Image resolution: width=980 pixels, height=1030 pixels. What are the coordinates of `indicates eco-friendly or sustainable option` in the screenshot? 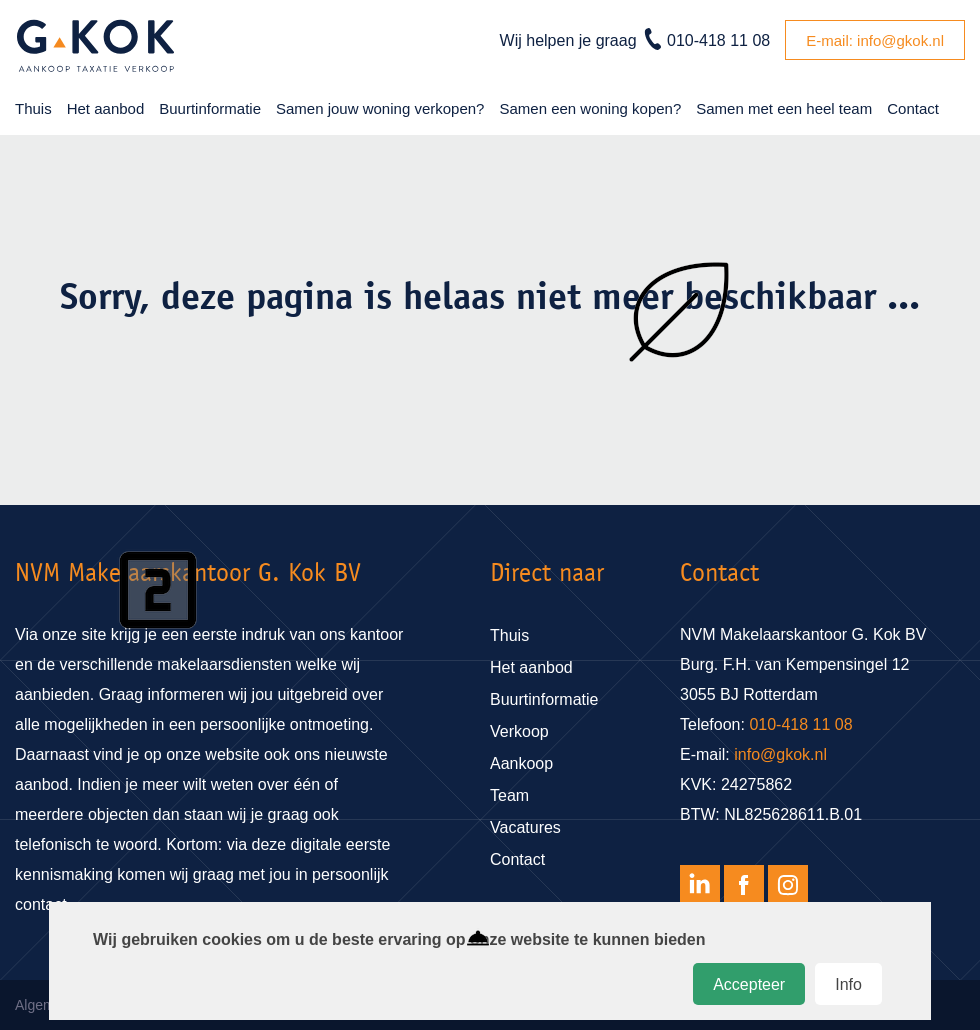 It's located at (679, 312).